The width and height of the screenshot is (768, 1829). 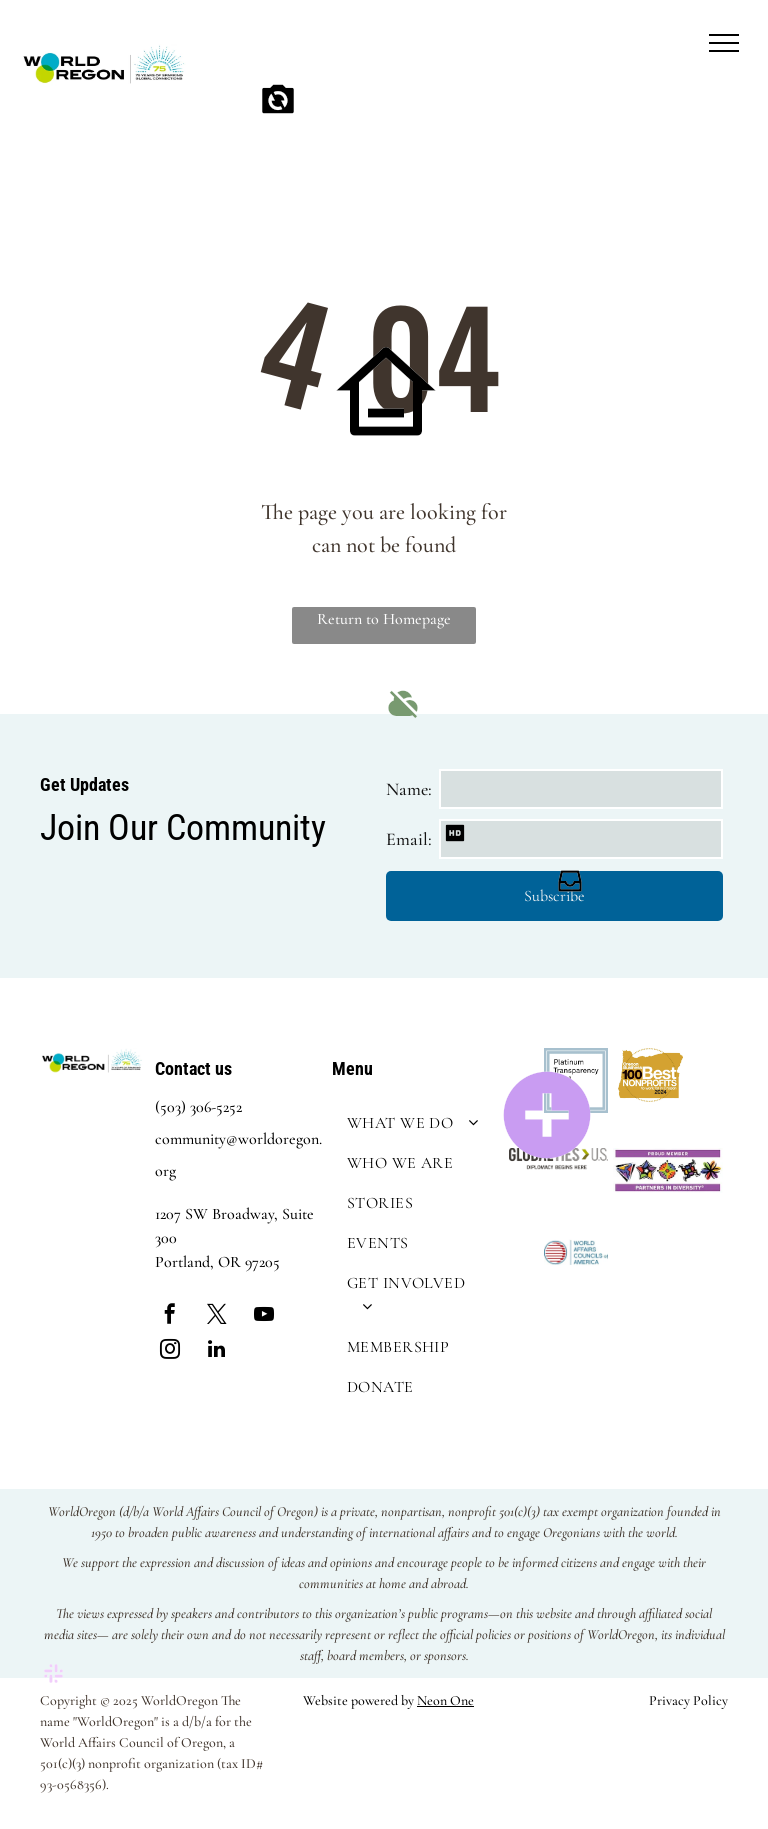 What do you see at coordinates (403, 704) in the screenshot?
I see `cloud sync is disabled or unavailable` at bounding box center [403, 704].